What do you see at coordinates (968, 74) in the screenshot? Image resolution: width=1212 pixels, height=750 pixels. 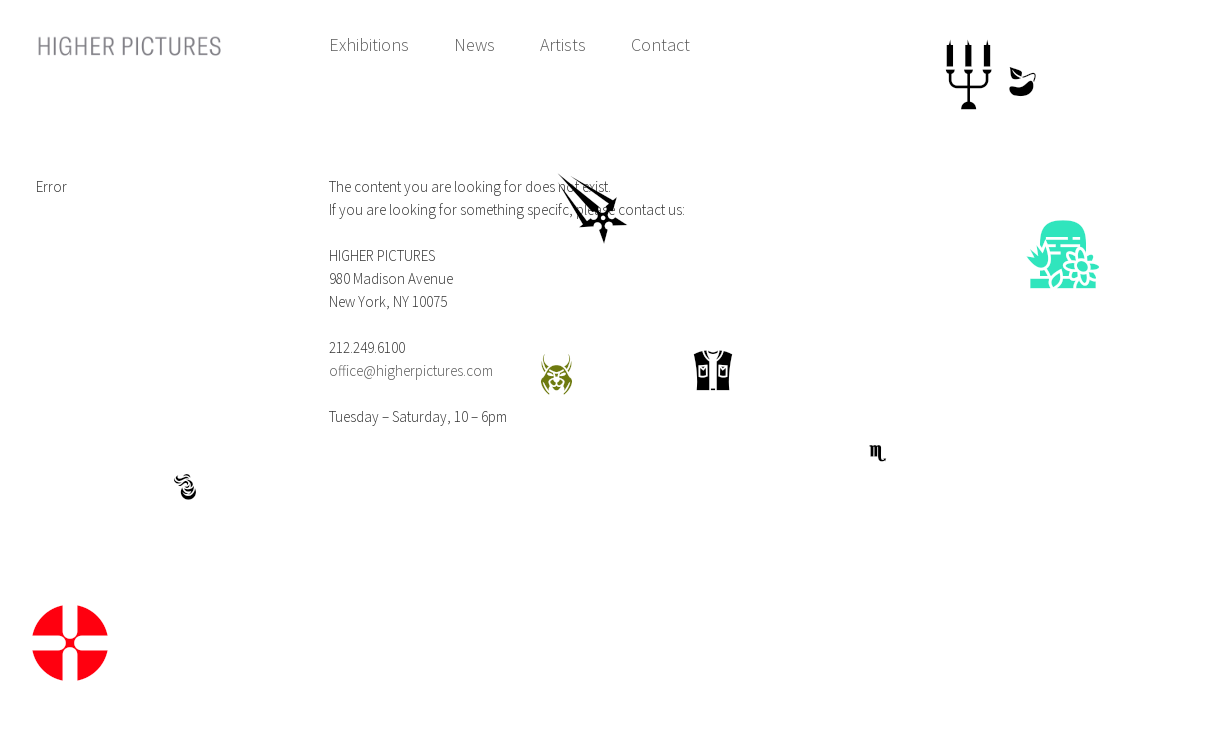 I see `unlit candelabra indicating inactive or disabled lighting` at bounding box center [968, 74].